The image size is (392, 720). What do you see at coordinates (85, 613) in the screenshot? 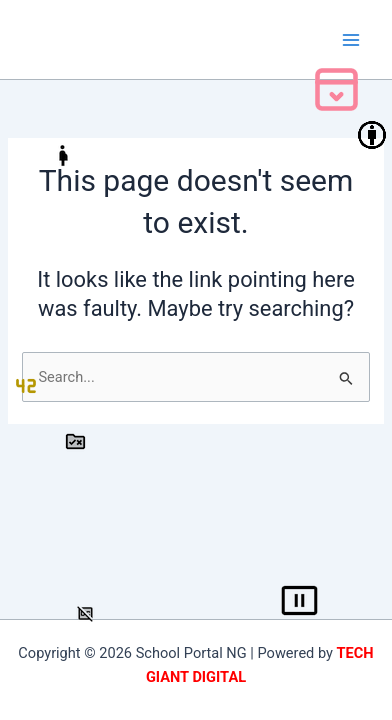
I see `closed captions are disabled` at bounding box center [85, 613].